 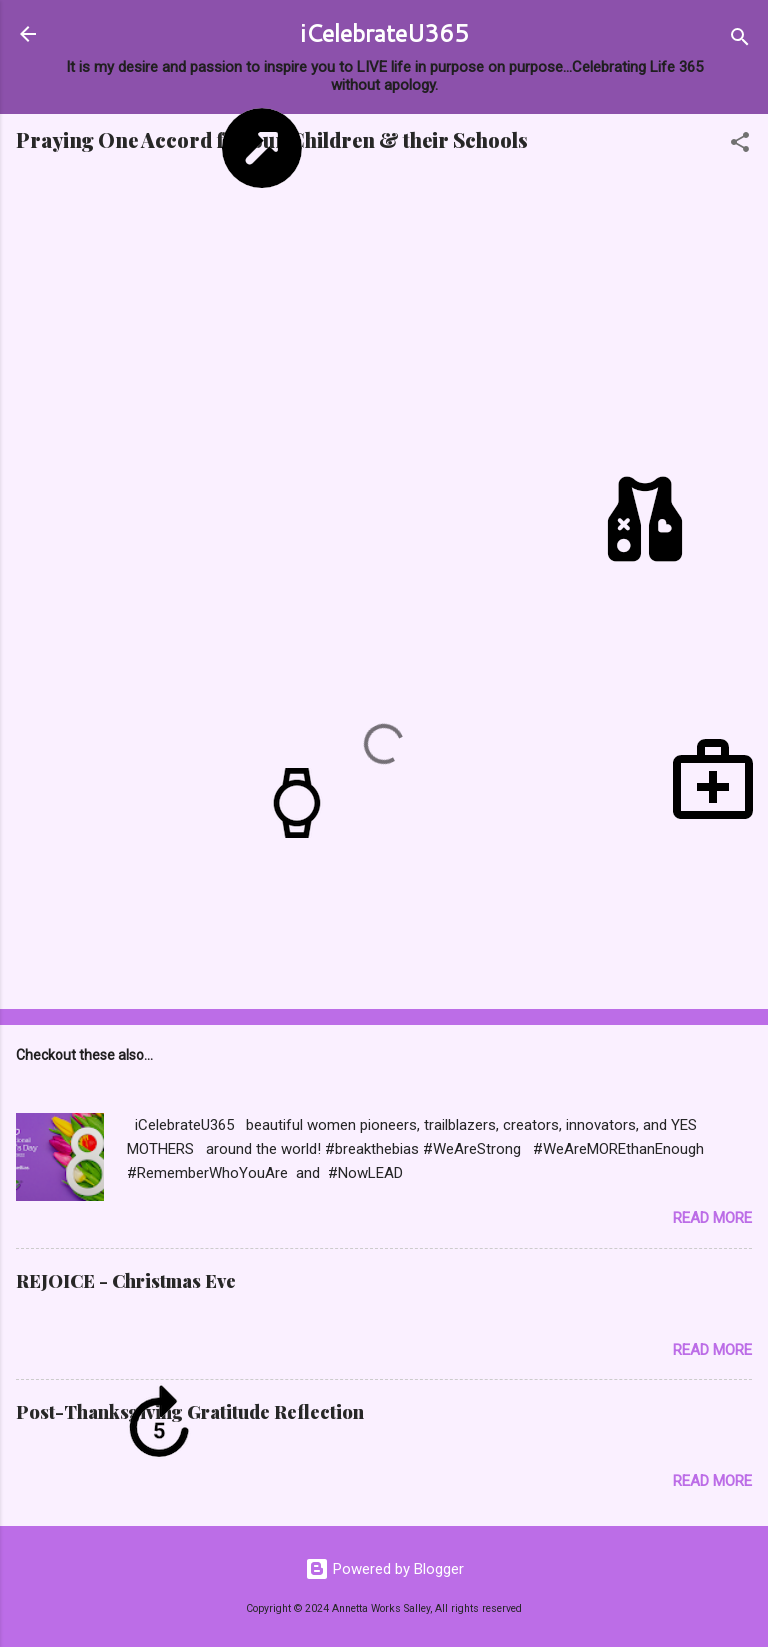 I want to click on skip forward 5 seconds in media playback, so click(x=159, y=1423).